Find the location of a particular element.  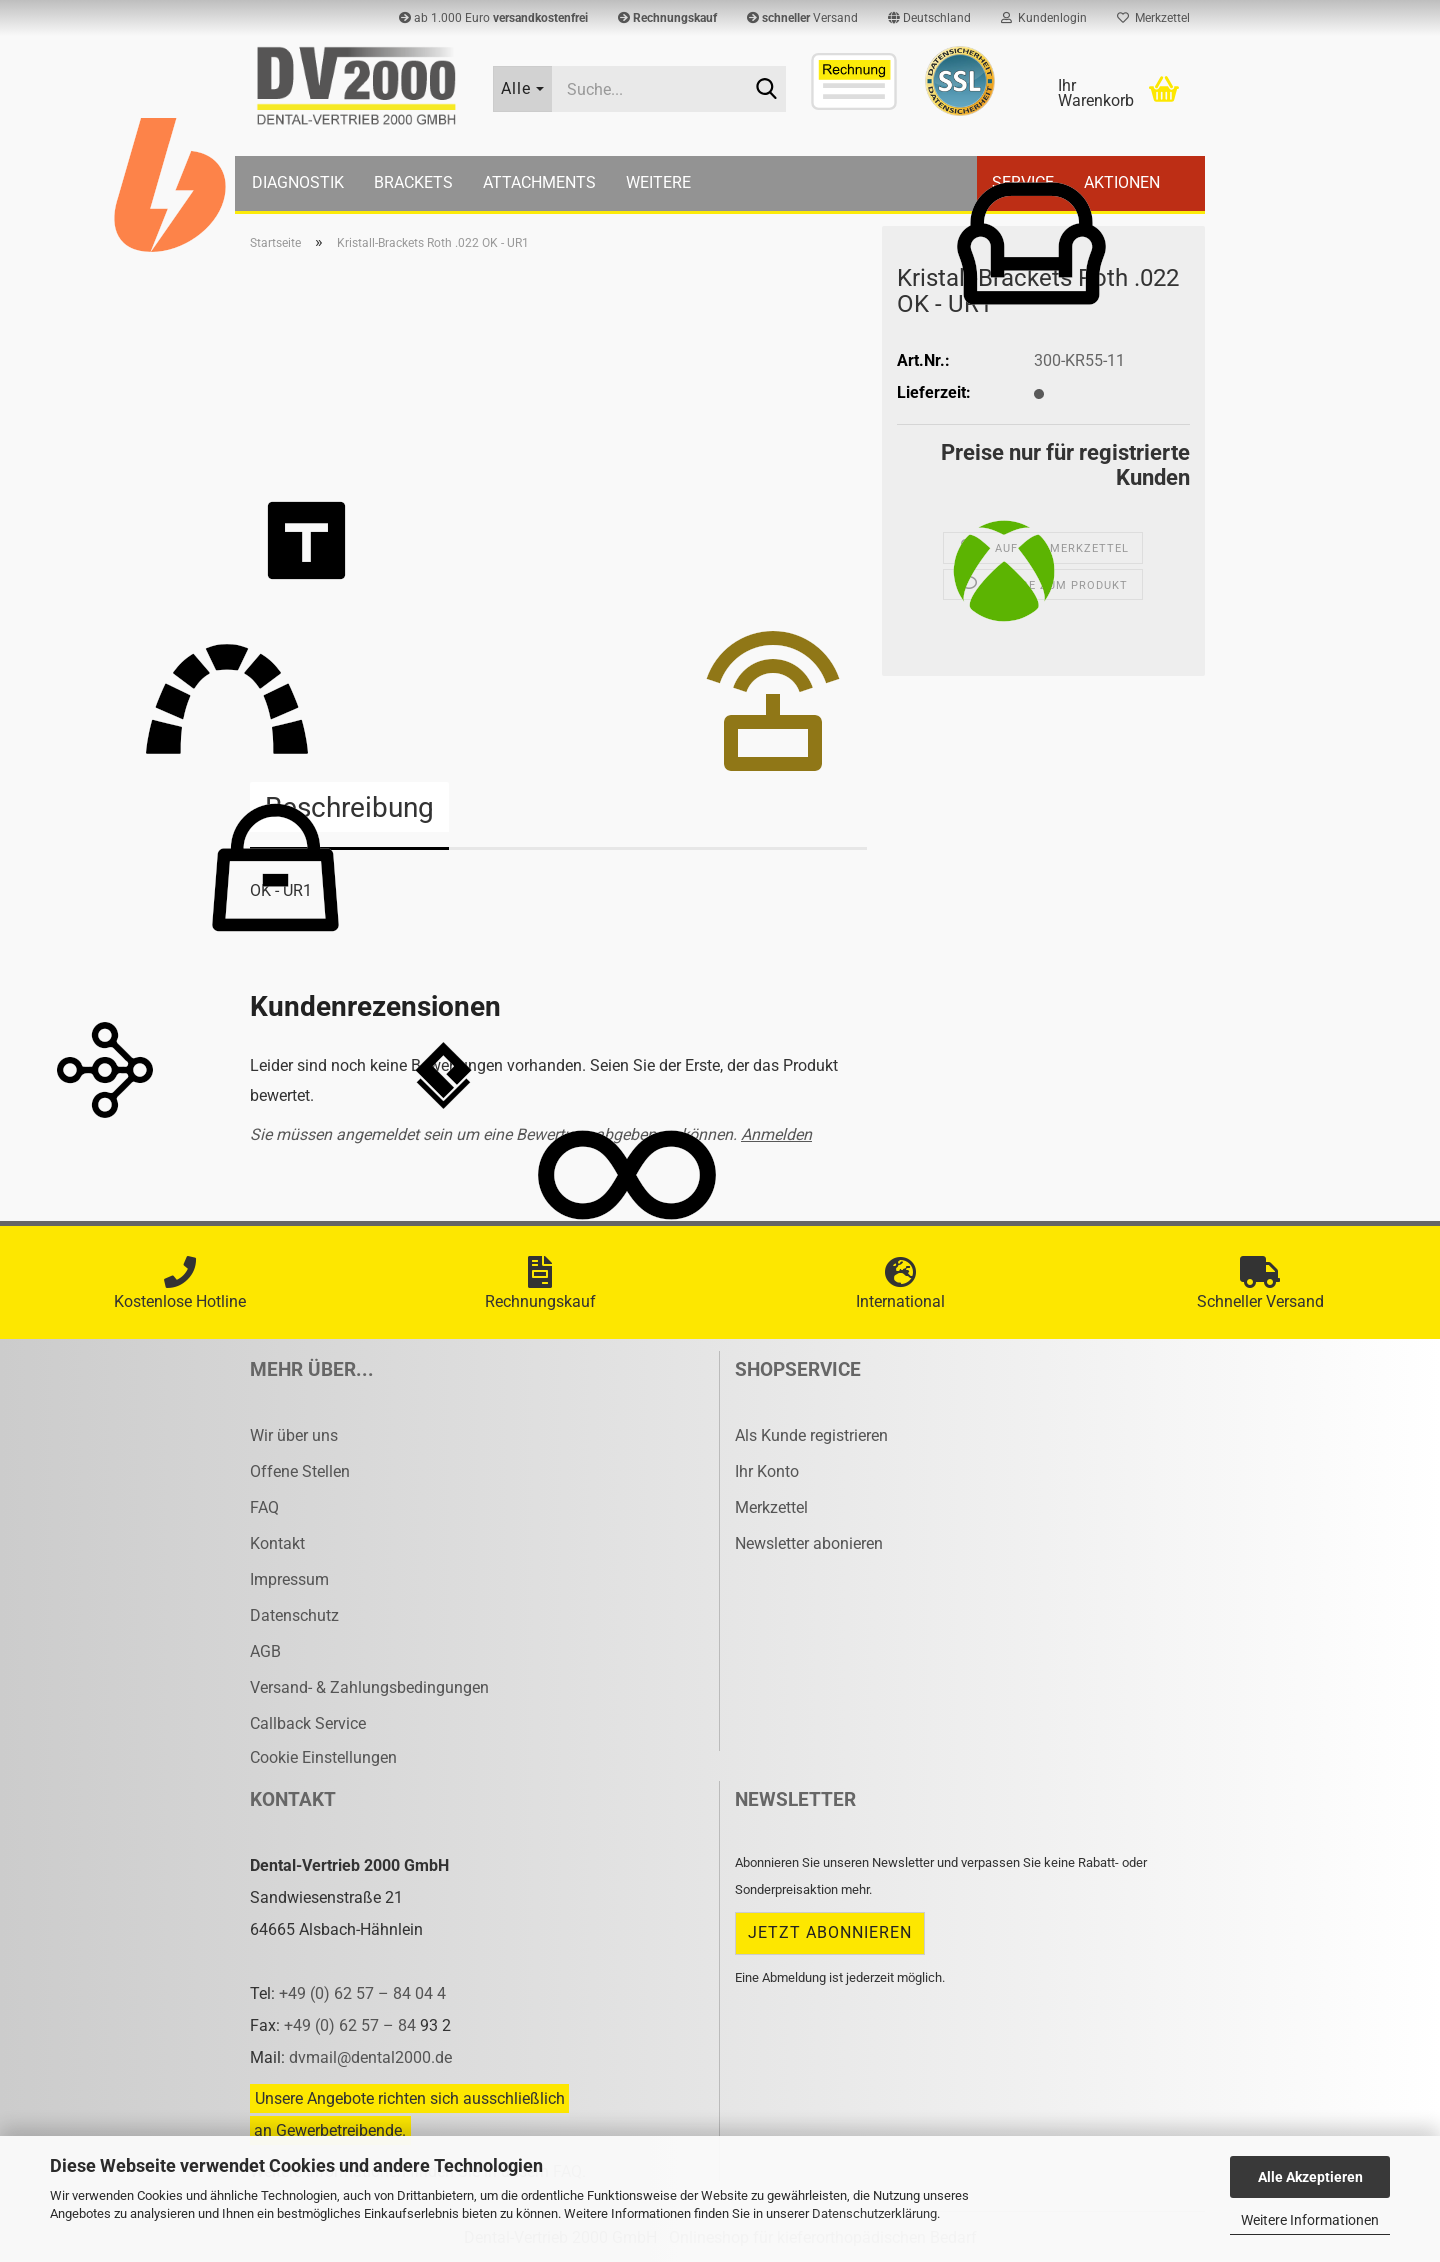

open xbox app or gaming hub is located at coordinates (1004, 571).